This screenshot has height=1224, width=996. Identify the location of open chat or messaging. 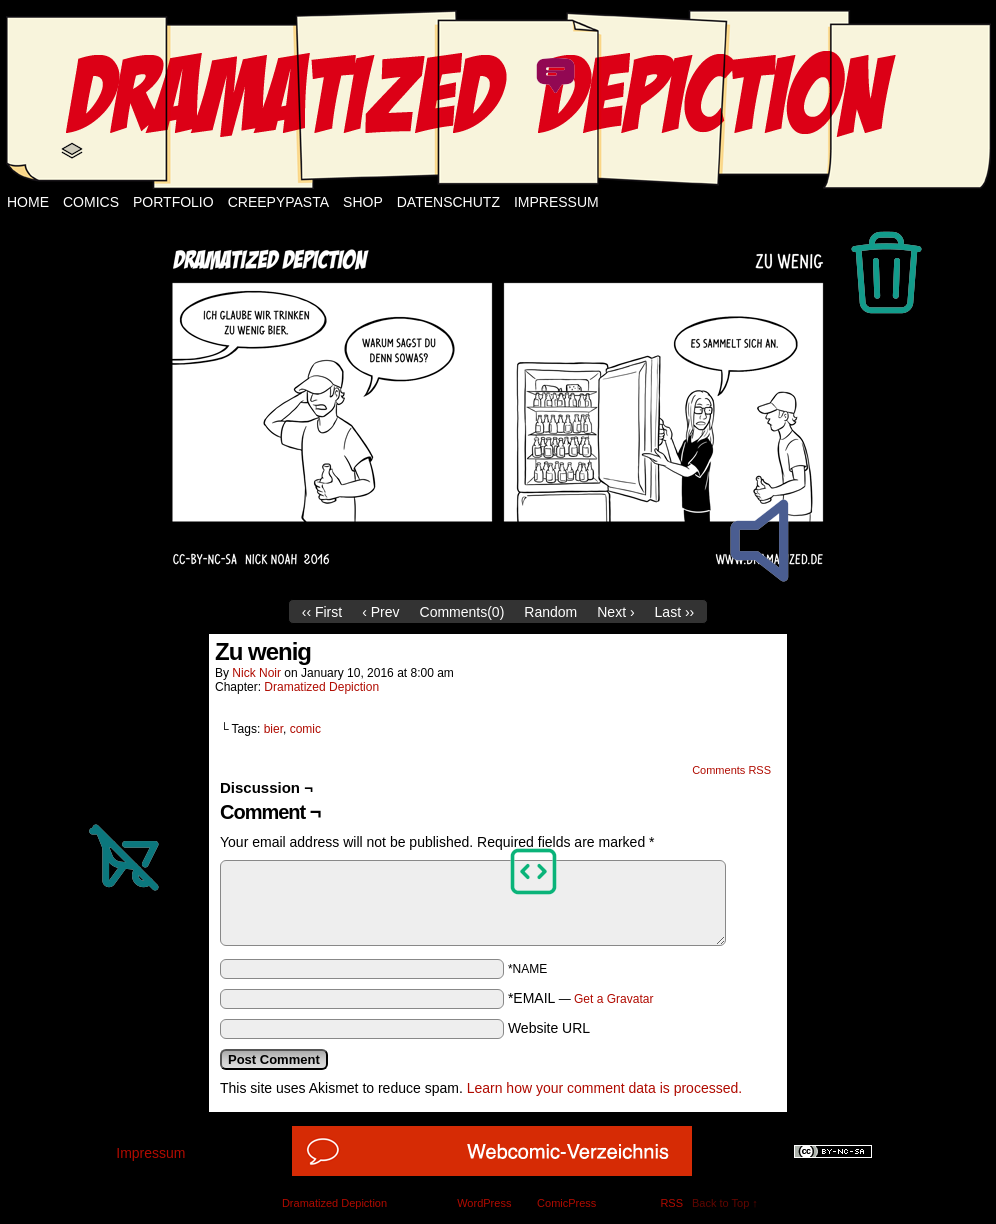
(555, 75).